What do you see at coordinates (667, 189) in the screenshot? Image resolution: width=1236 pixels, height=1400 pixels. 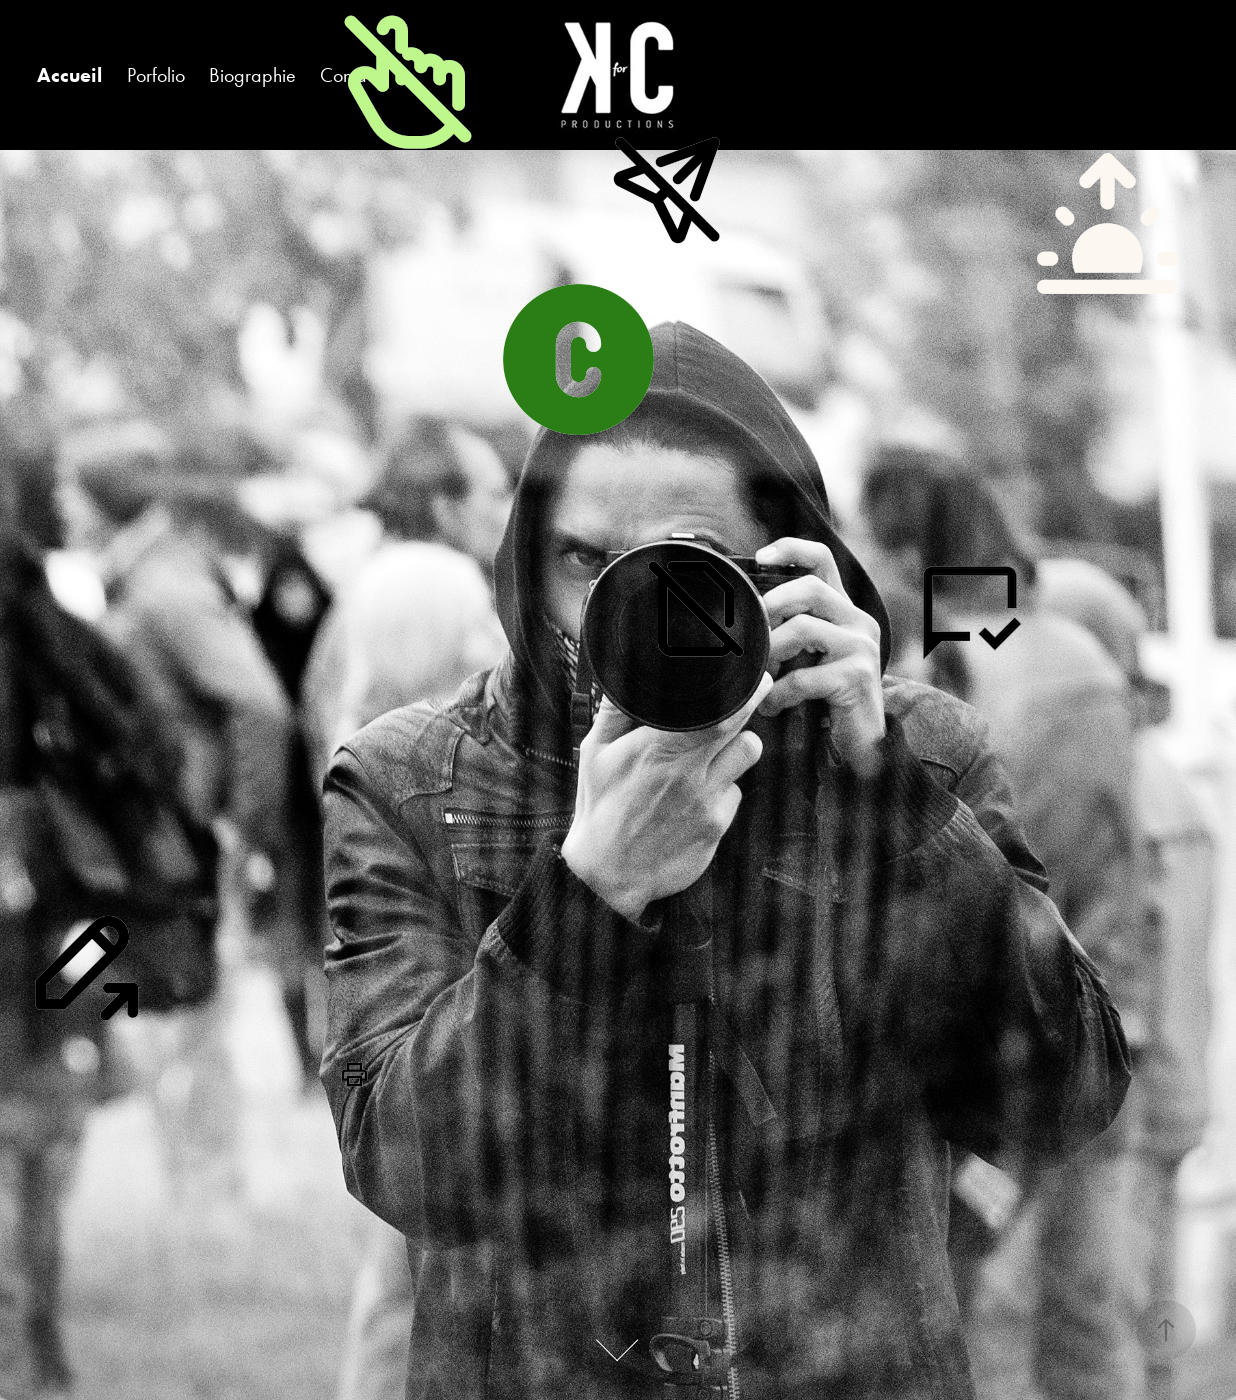 I see `sending is disabled or unavailable` at bounding box center [667, 189].